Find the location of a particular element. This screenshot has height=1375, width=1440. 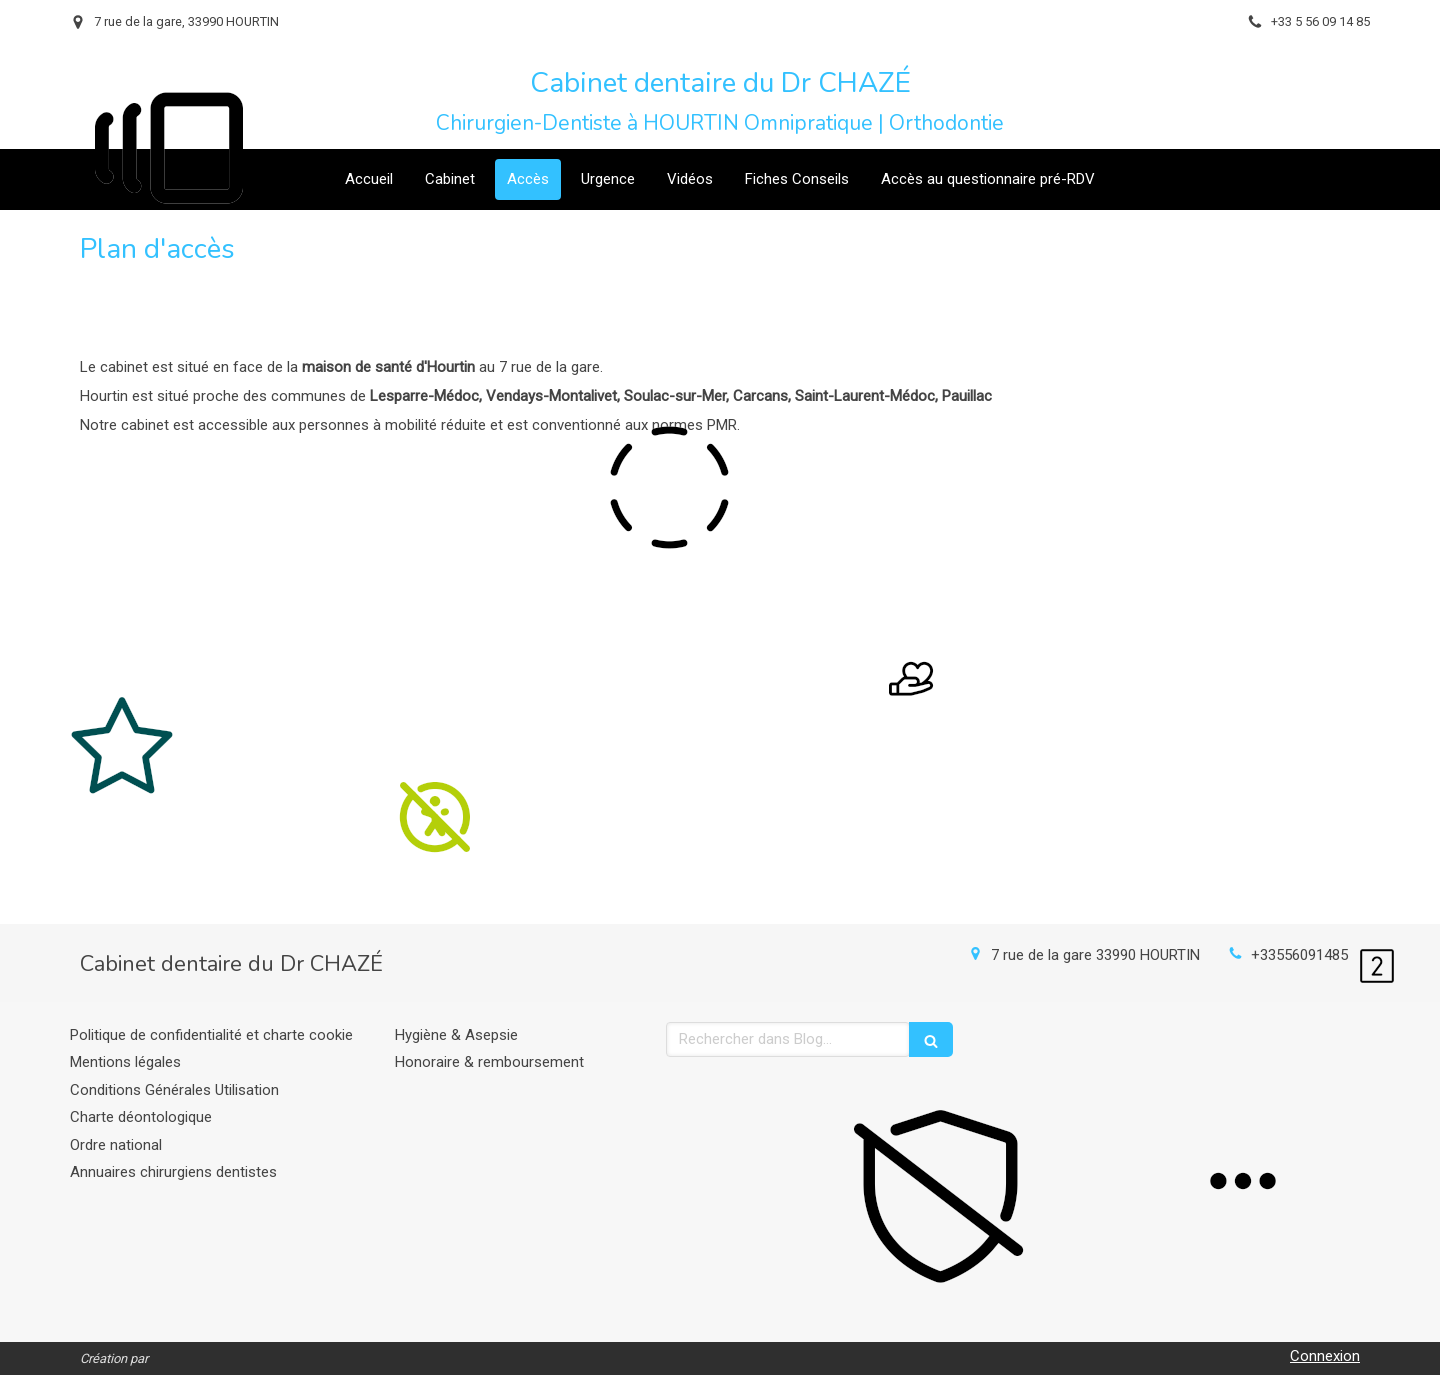

access more options or actions is located at coordinates (1243, 1181).